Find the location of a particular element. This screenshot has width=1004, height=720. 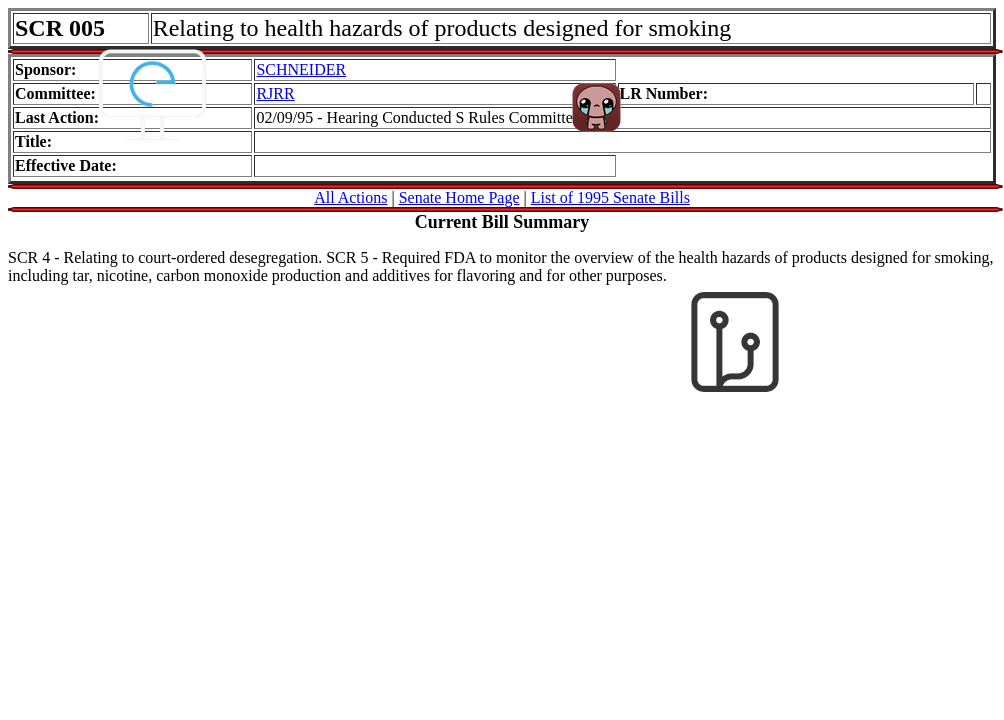

launch the binding of isaac: rebirth game is located at coordinates (596, 106).